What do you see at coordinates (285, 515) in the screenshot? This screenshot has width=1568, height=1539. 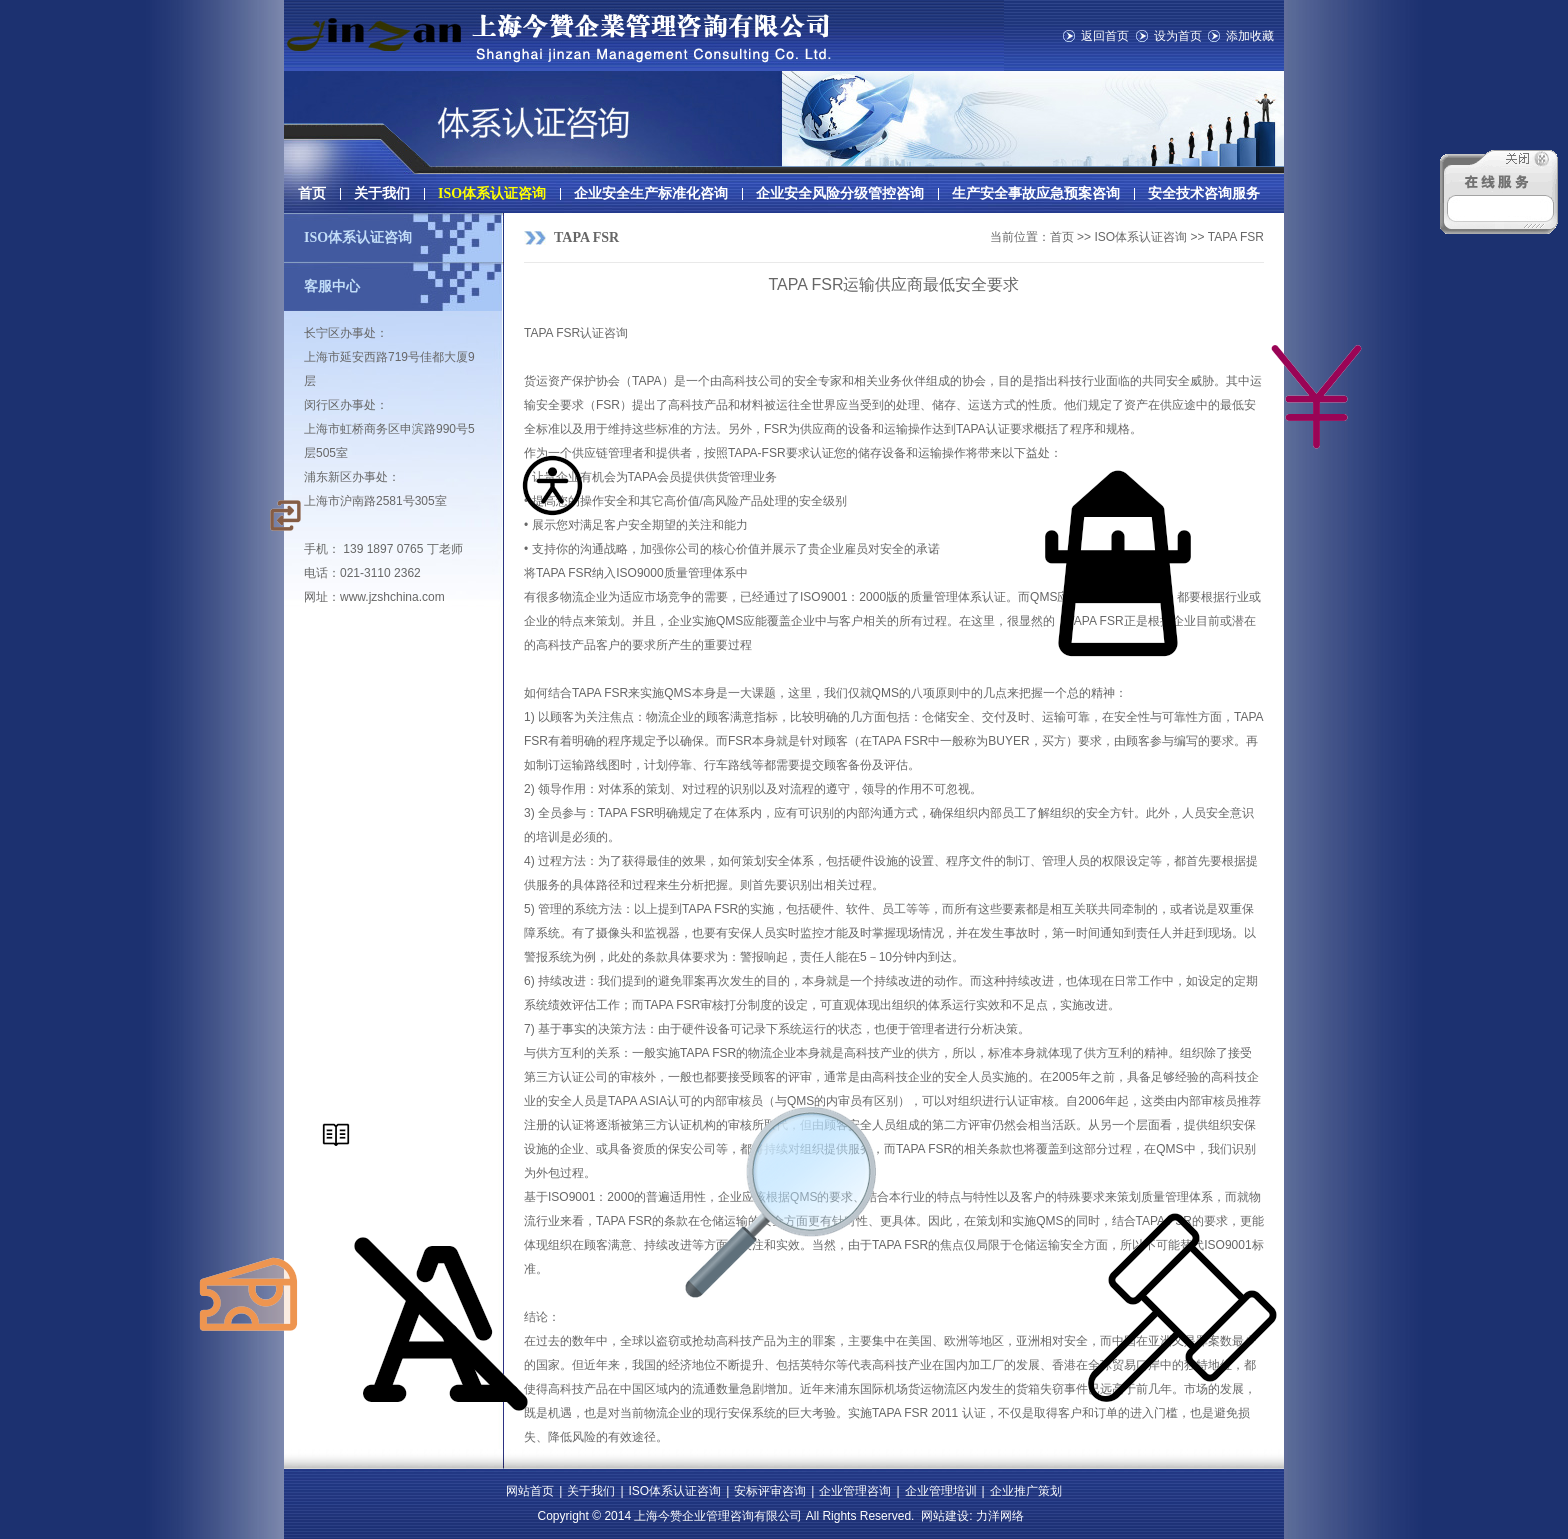 I see `swap or exchange items` at bounding box center [285, 515].